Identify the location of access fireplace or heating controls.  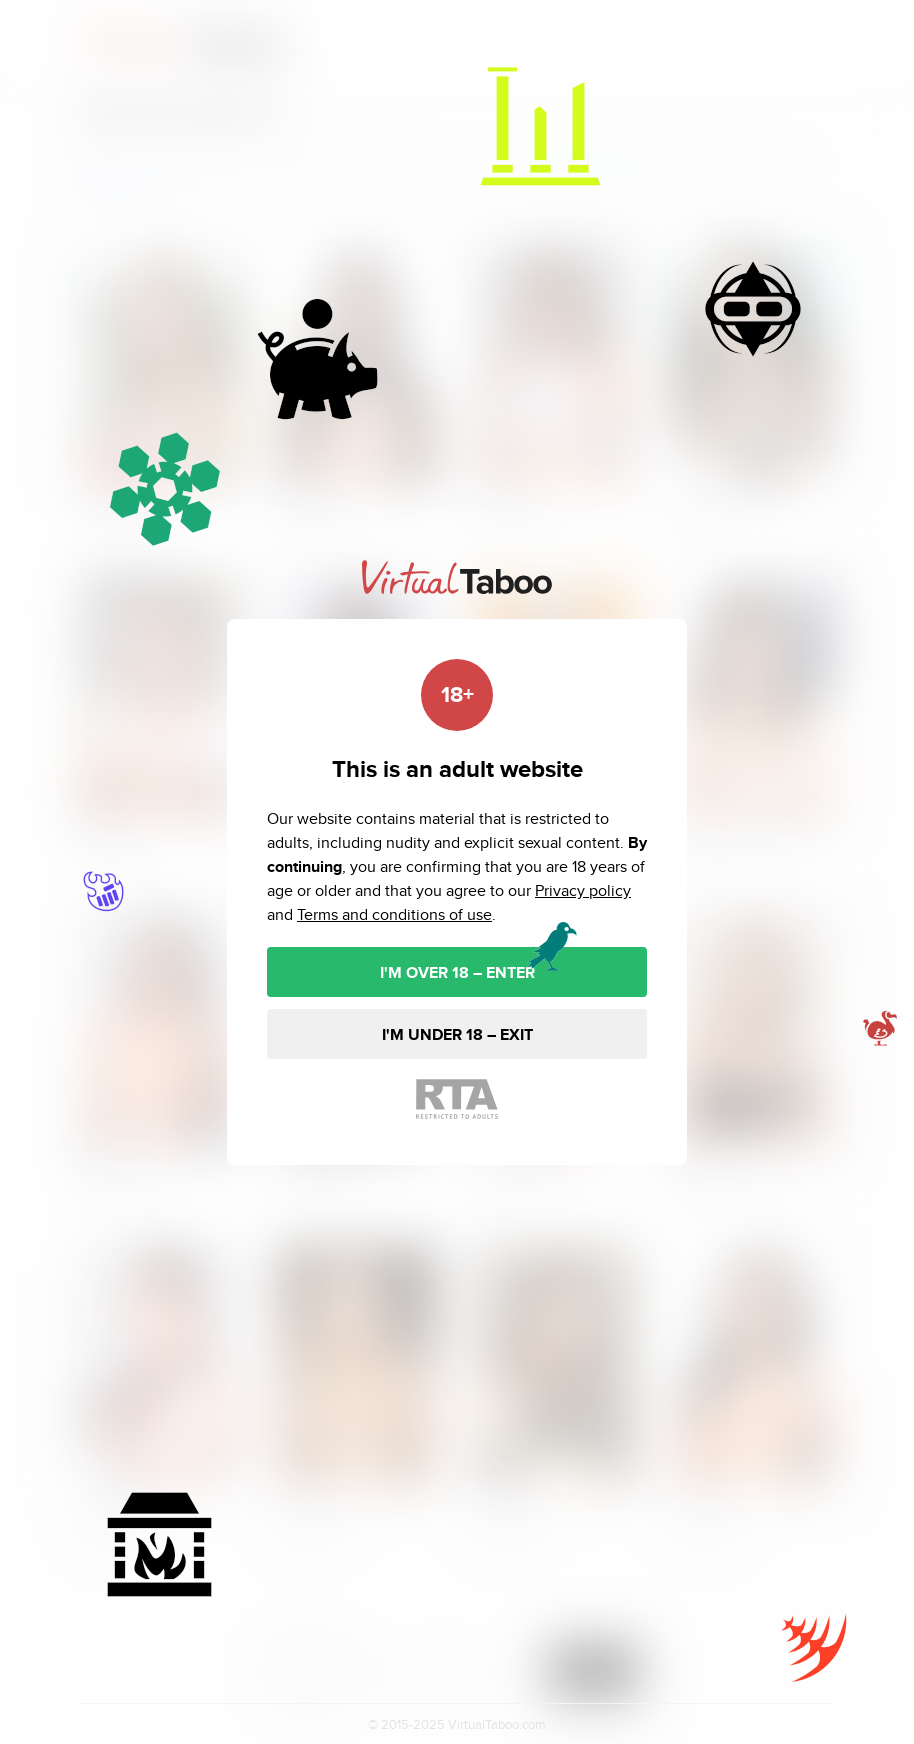
(159, 1544).